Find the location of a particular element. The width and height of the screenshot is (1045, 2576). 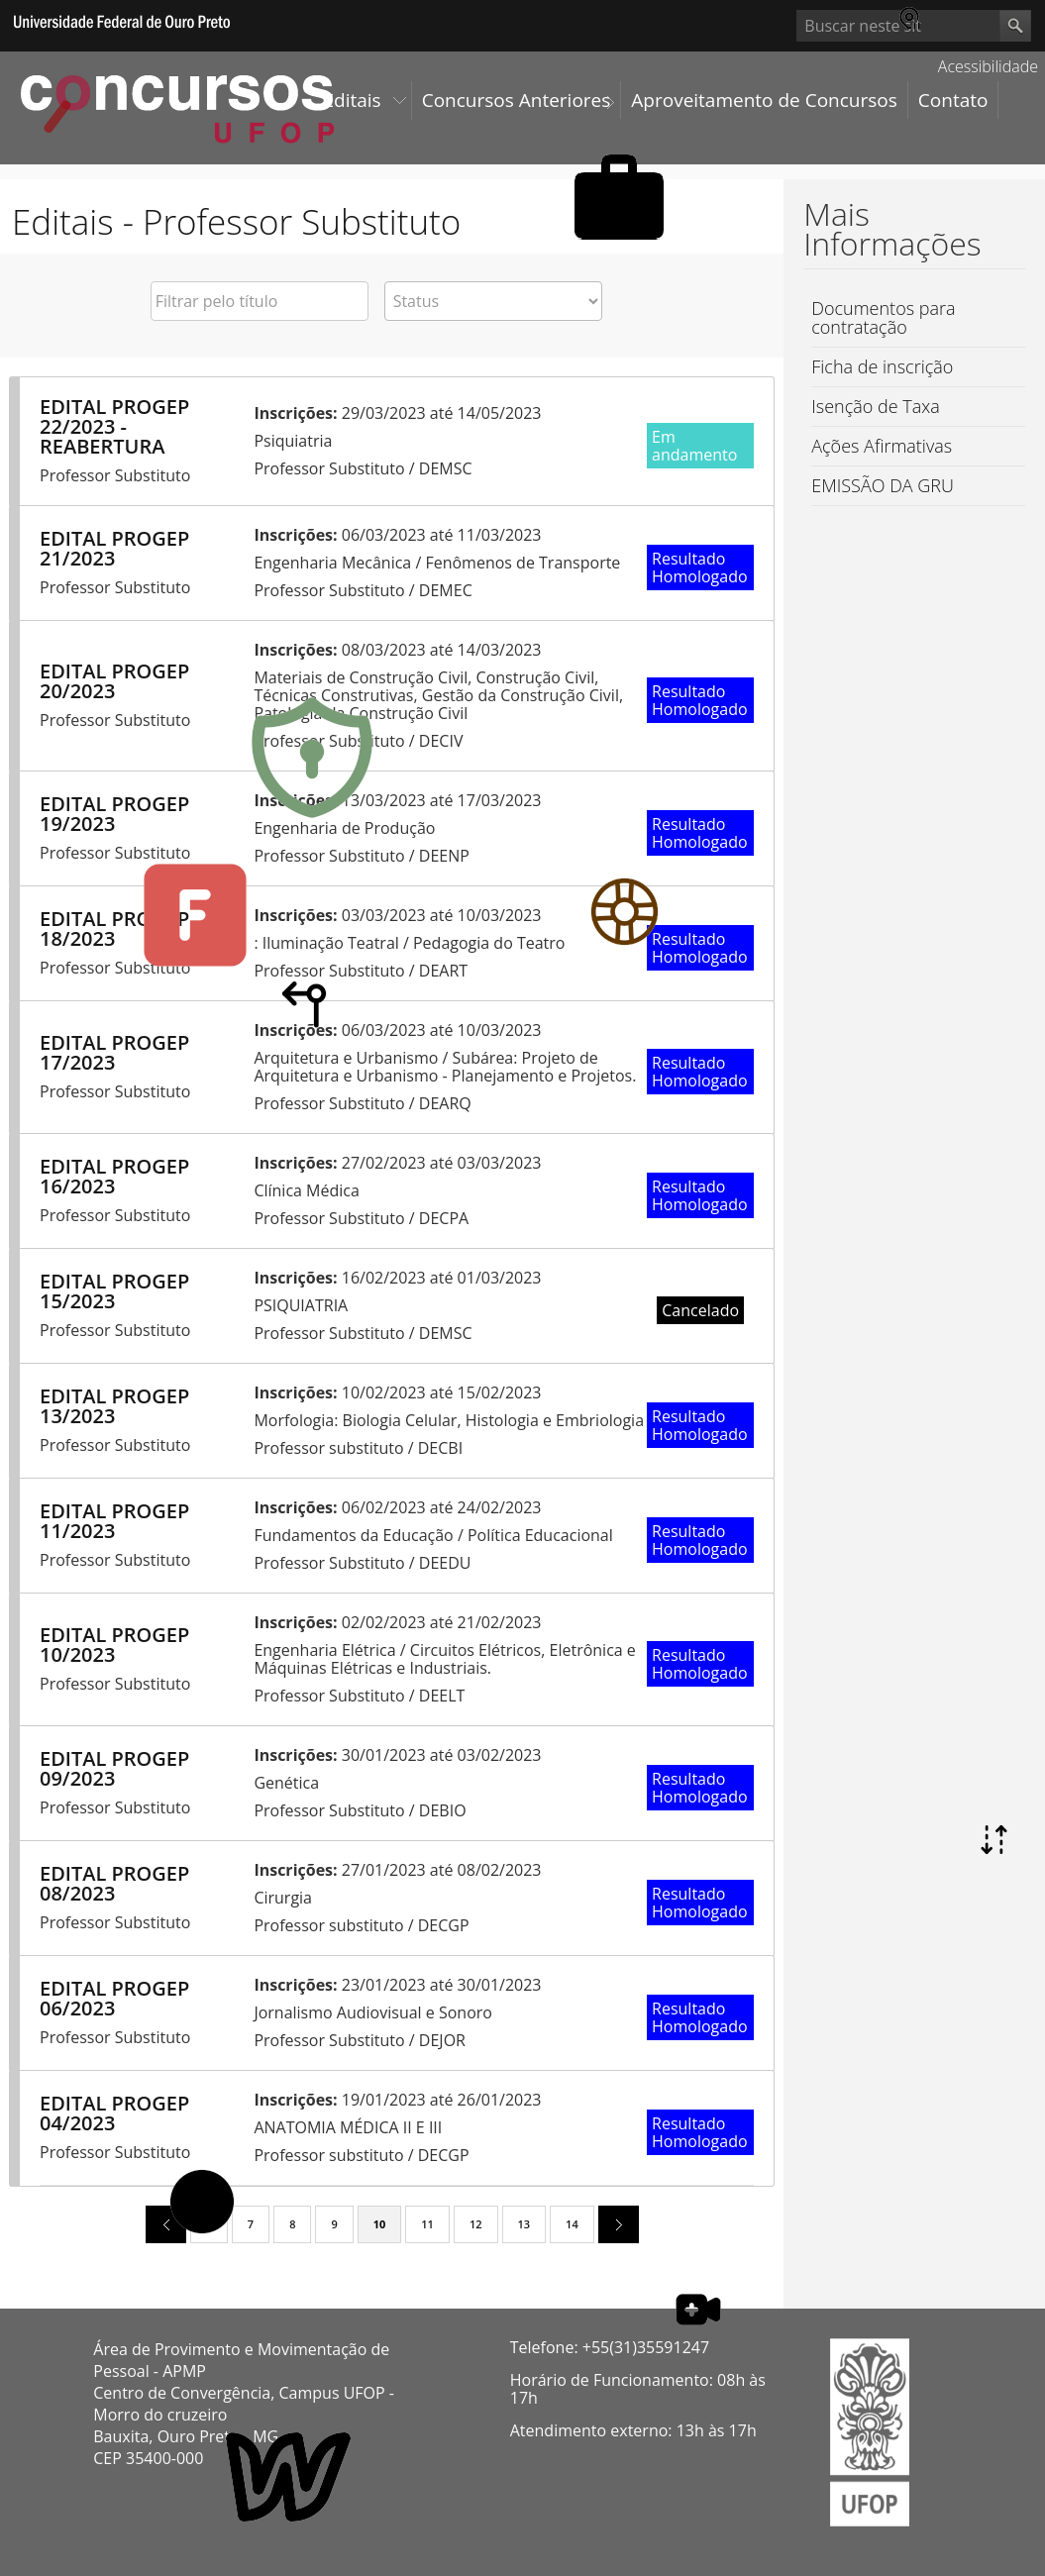

transfer data between two sources is located at coordinates (993, 1839).